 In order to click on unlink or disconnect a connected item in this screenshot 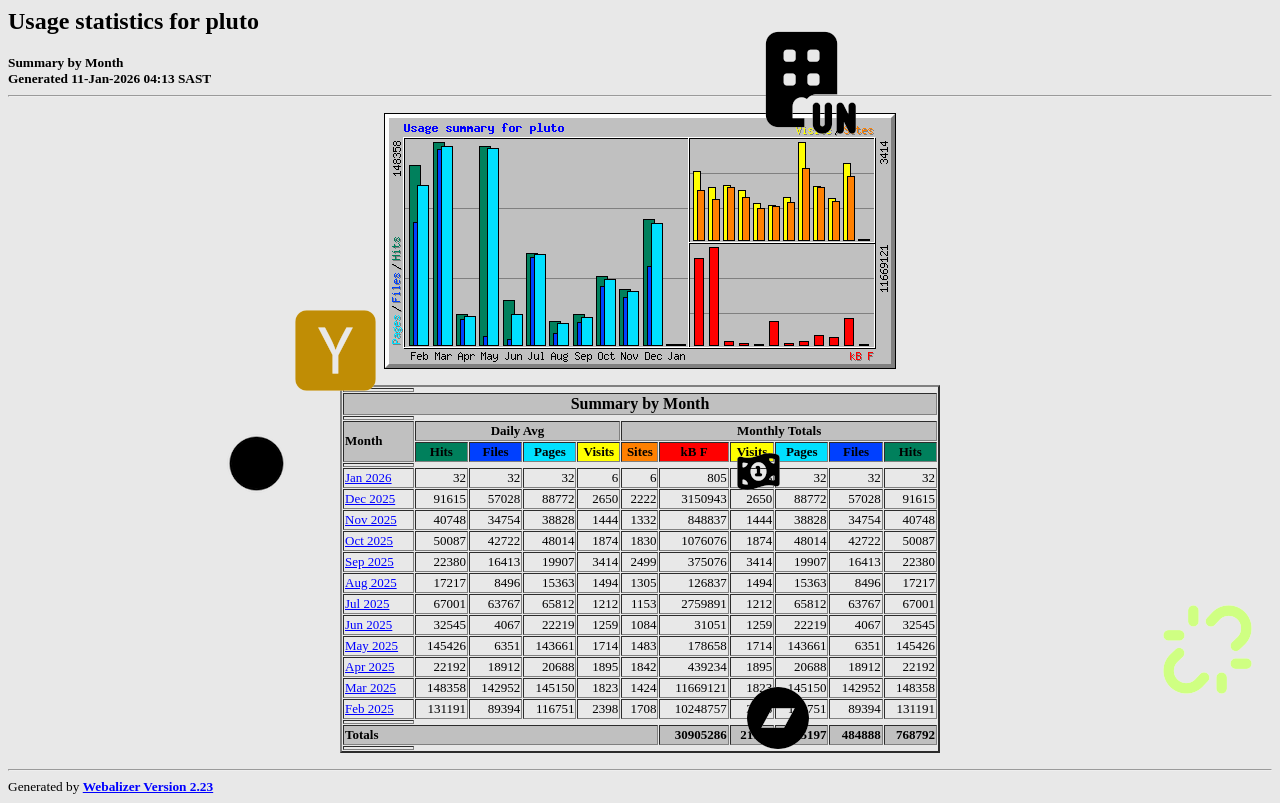, I will do `click(1207, 649)`.